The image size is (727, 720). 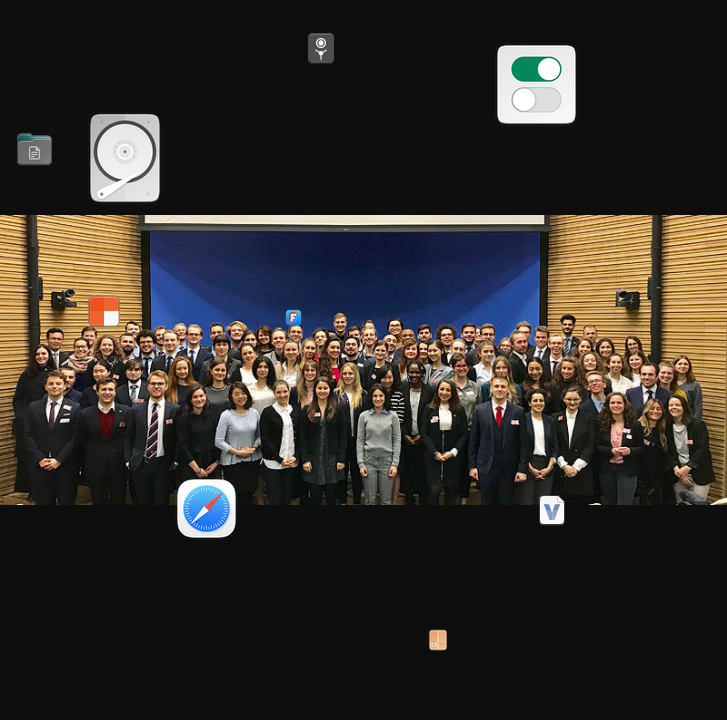 What do you see at coordinates (104, 311) in the screenshot?
I see `switch to the bottom-right workspace` at bounding box center [104, 311].